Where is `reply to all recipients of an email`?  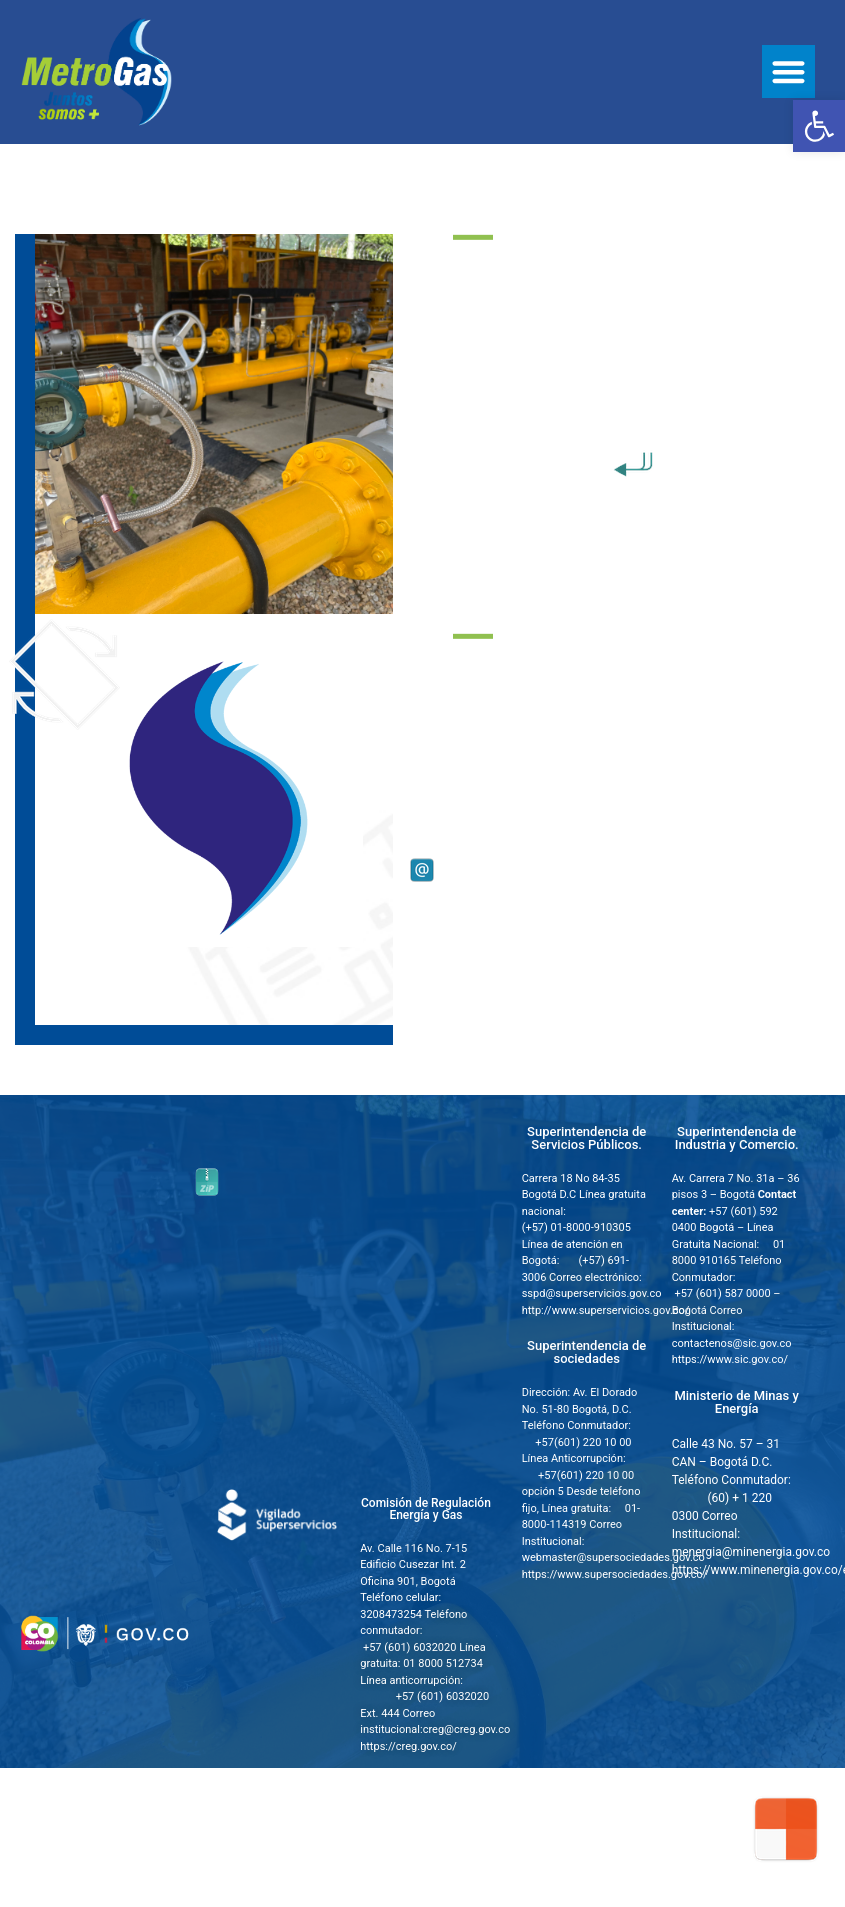 reply to all recipients of an email is located at coordinates (632, 461).